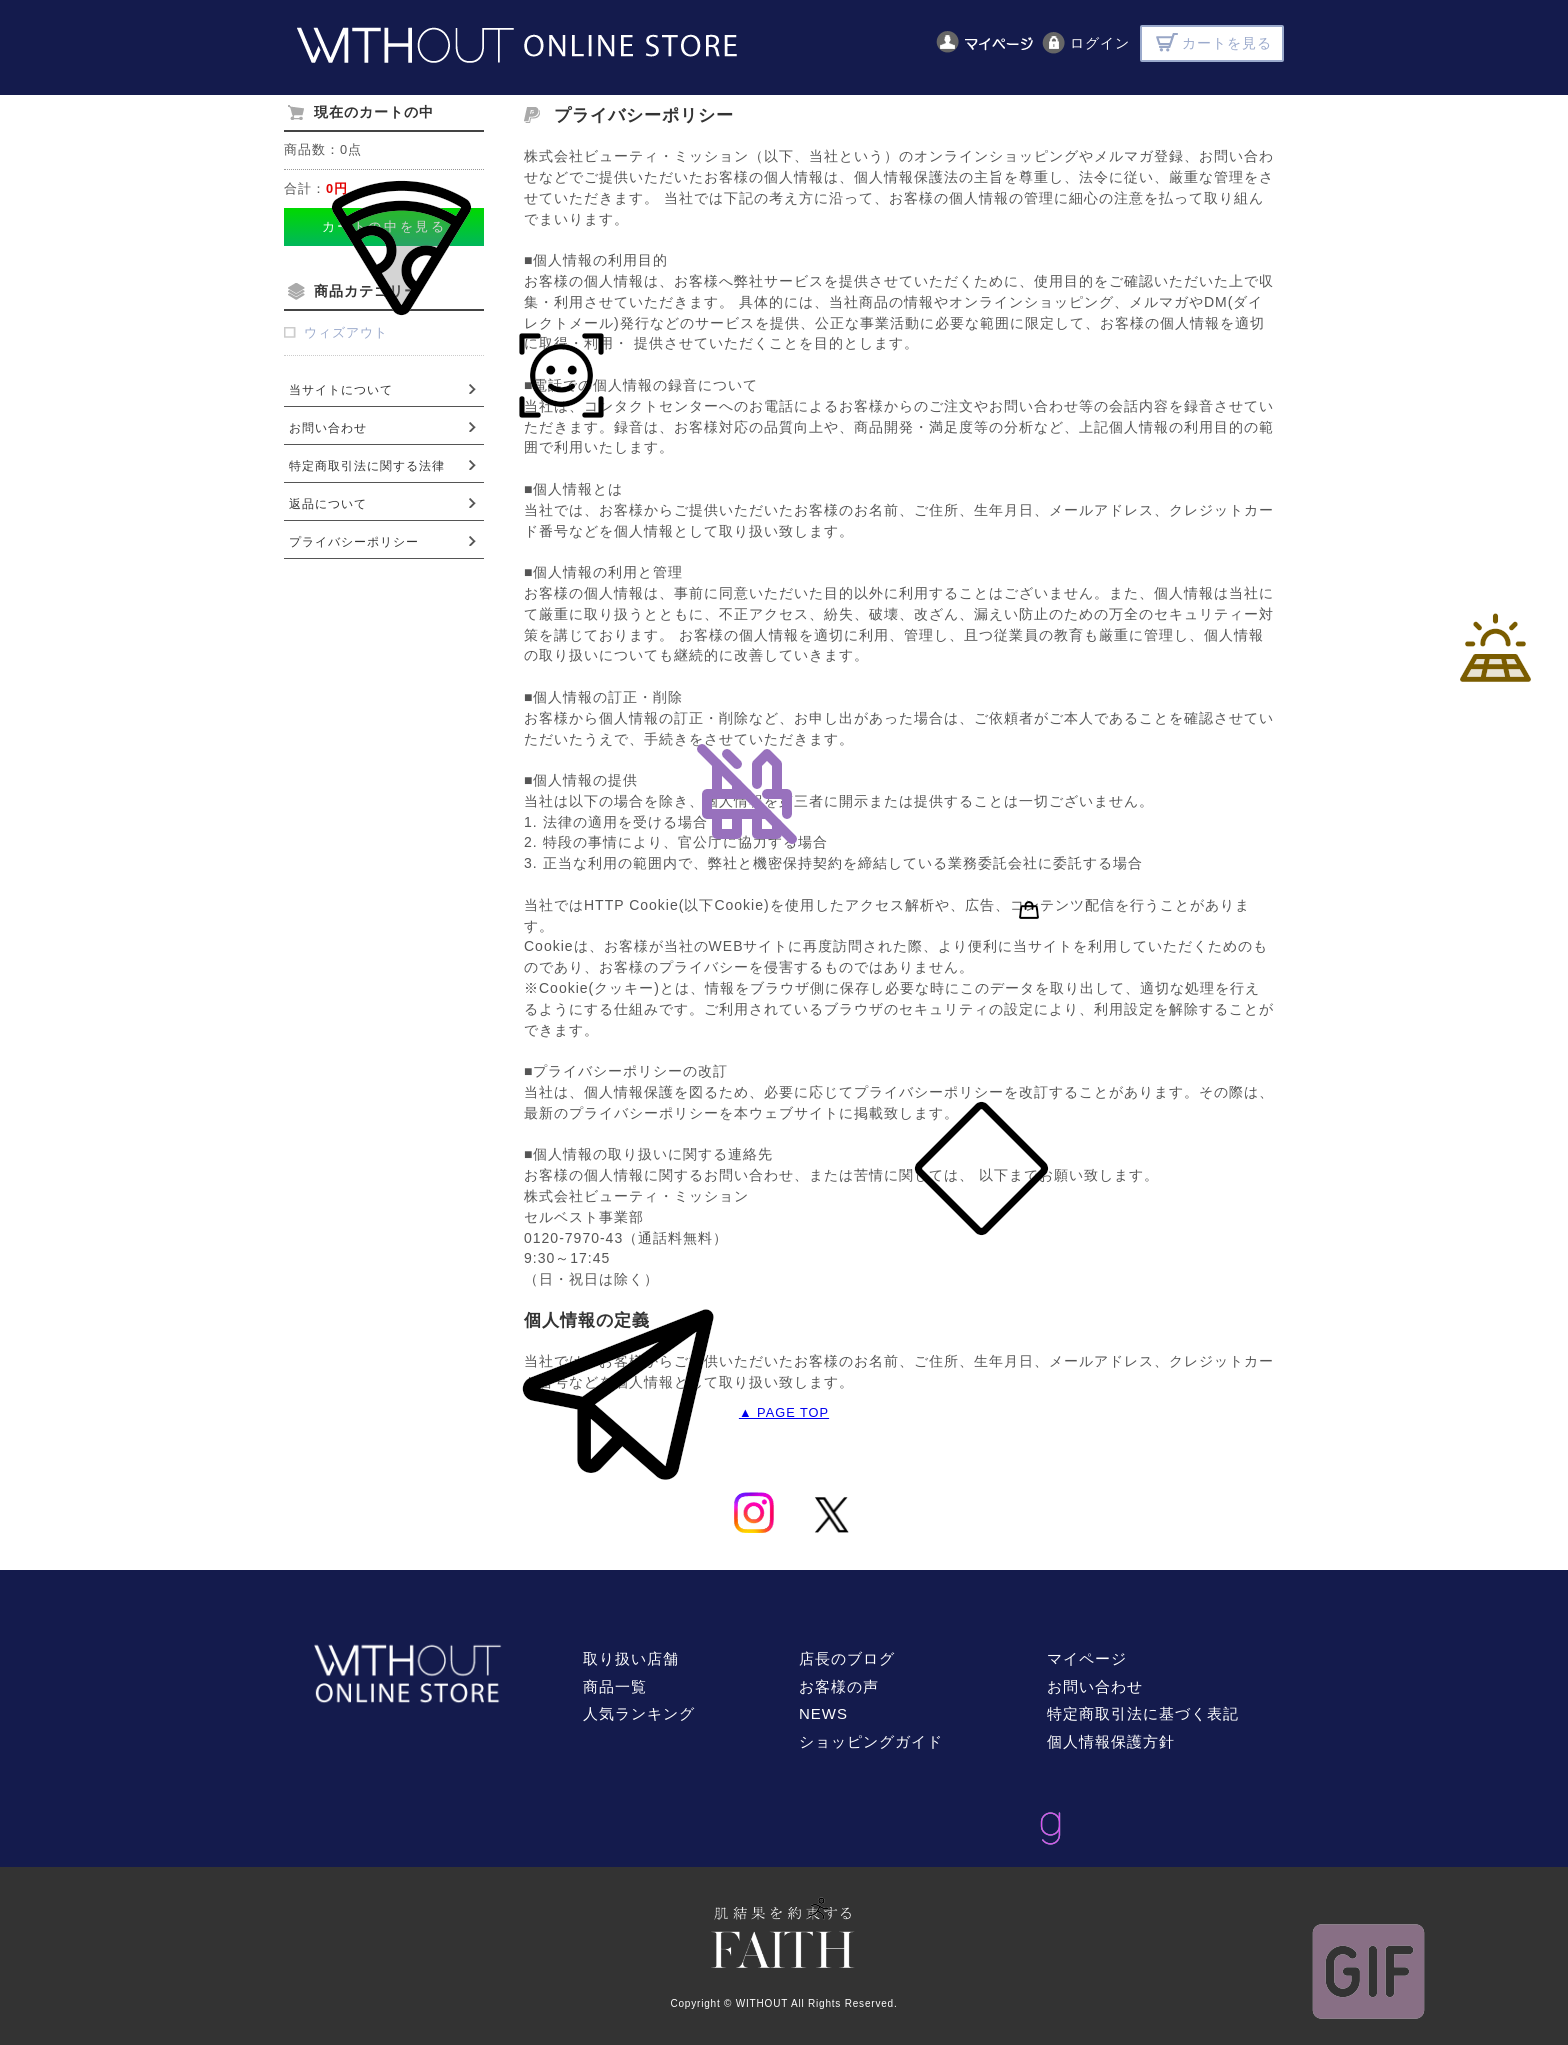  I want to click on insert a GIF into your message, so click(1368, 1971).